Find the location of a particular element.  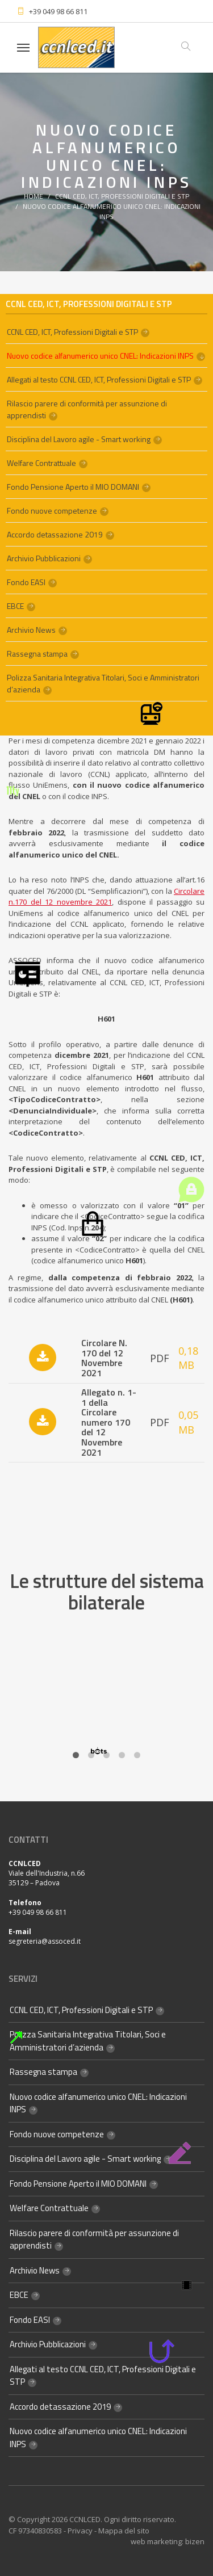

access video or film content is located at coordinates (186, 2285).